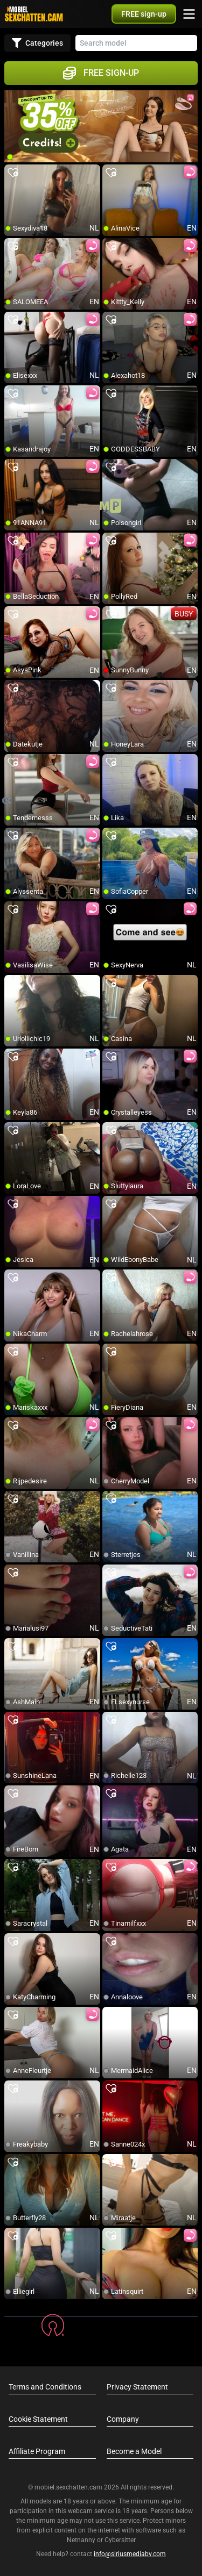  I want to click on macports package manager logo, so click(110, 506).